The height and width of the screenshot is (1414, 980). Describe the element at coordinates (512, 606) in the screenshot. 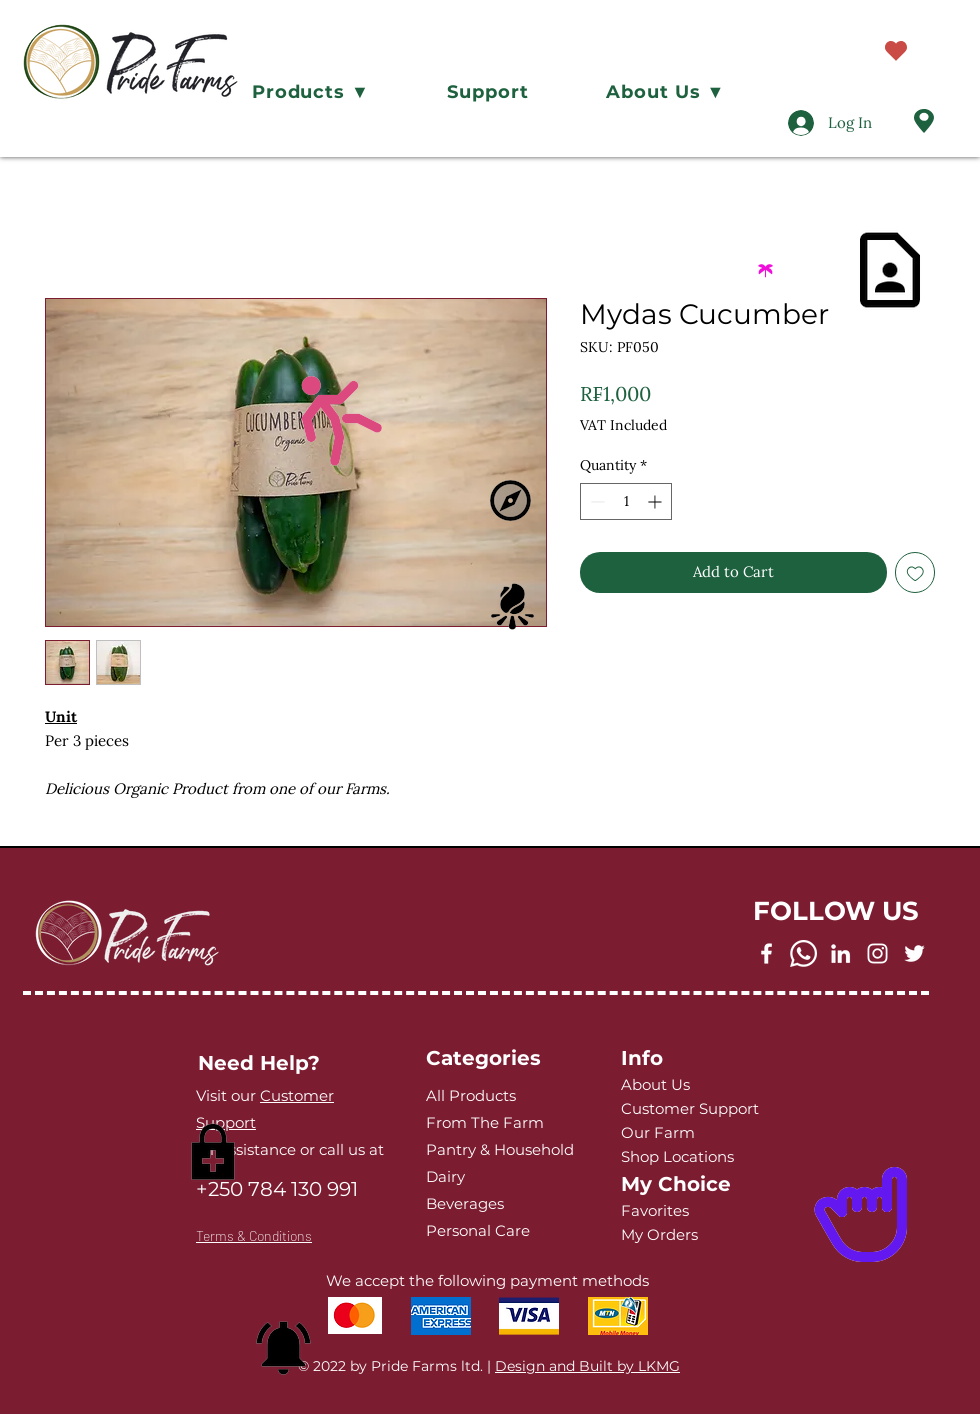

I see `access campfire or outdoor activity features` at that location.